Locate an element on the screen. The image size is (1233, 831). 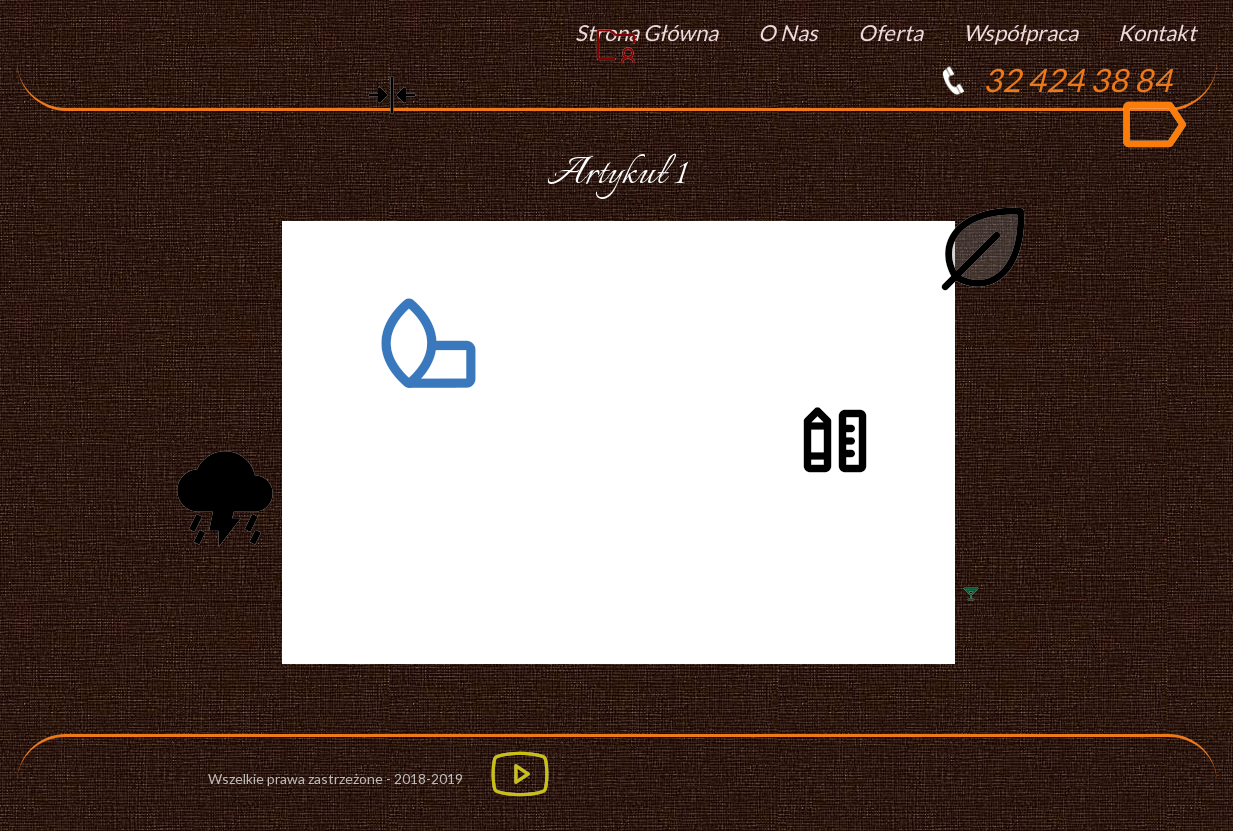
eco-friendly or sustainable option is located at coordinates (983, 249).